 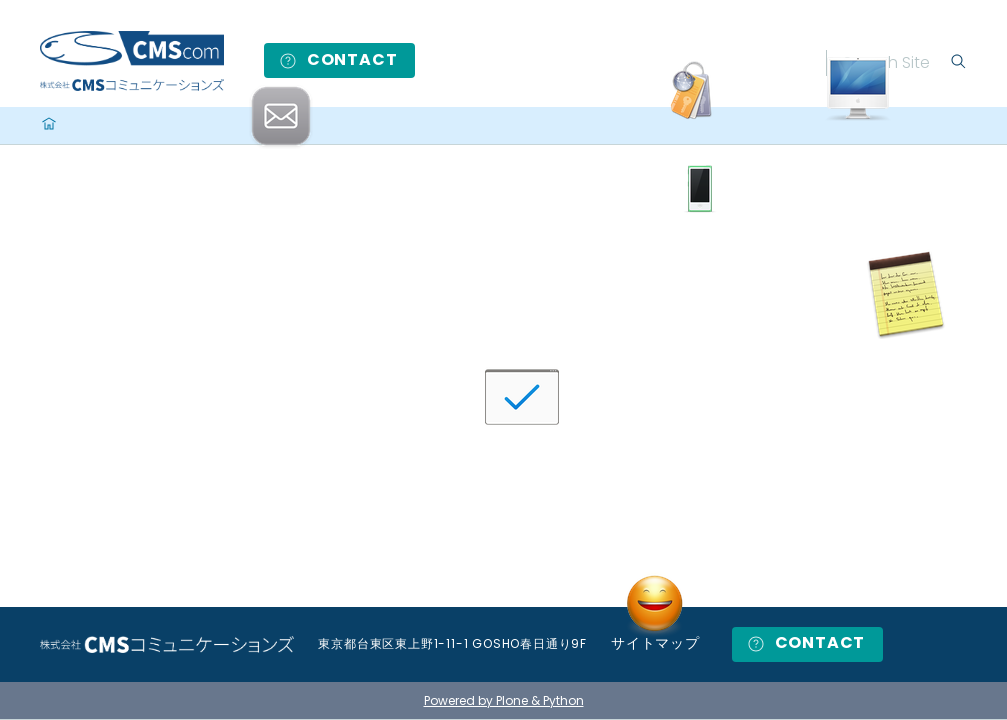 What do you see at coordinates (522, 397) in the screenshot?
I see `file or document successfully verified` at bounding box center [522, 397].